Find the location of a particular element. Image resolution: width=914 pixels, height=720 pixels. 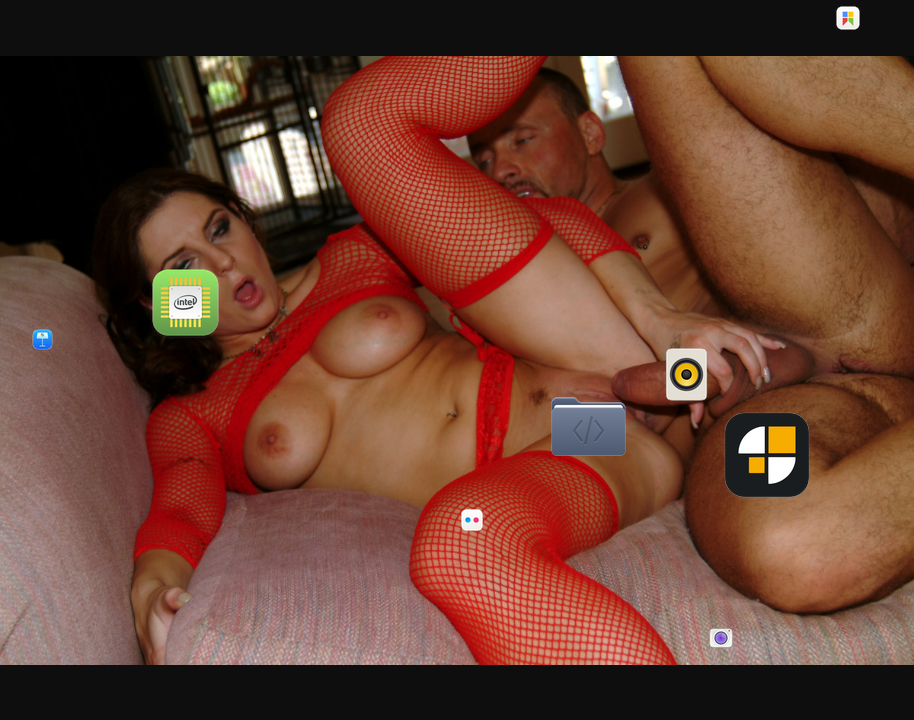

open your code projects folder is located at coordinates (588, 426).